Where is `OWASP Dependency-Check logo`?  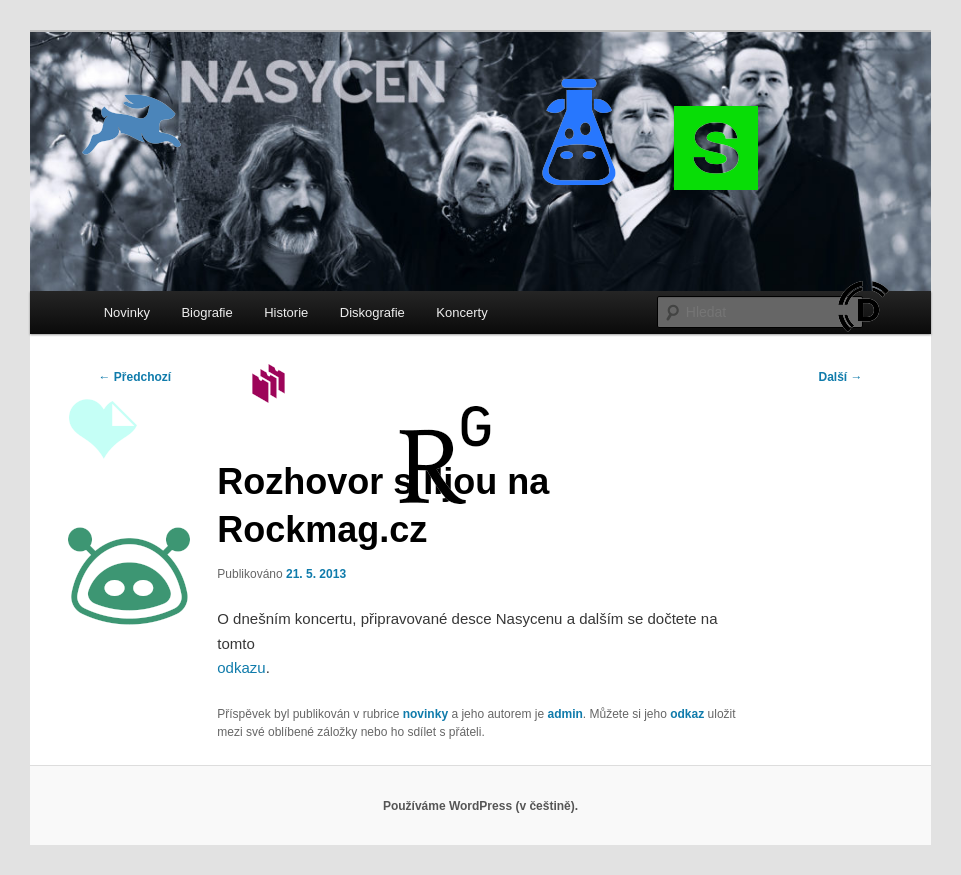 OWASP Dependency-Check logo is located at coordinates (863, 306).